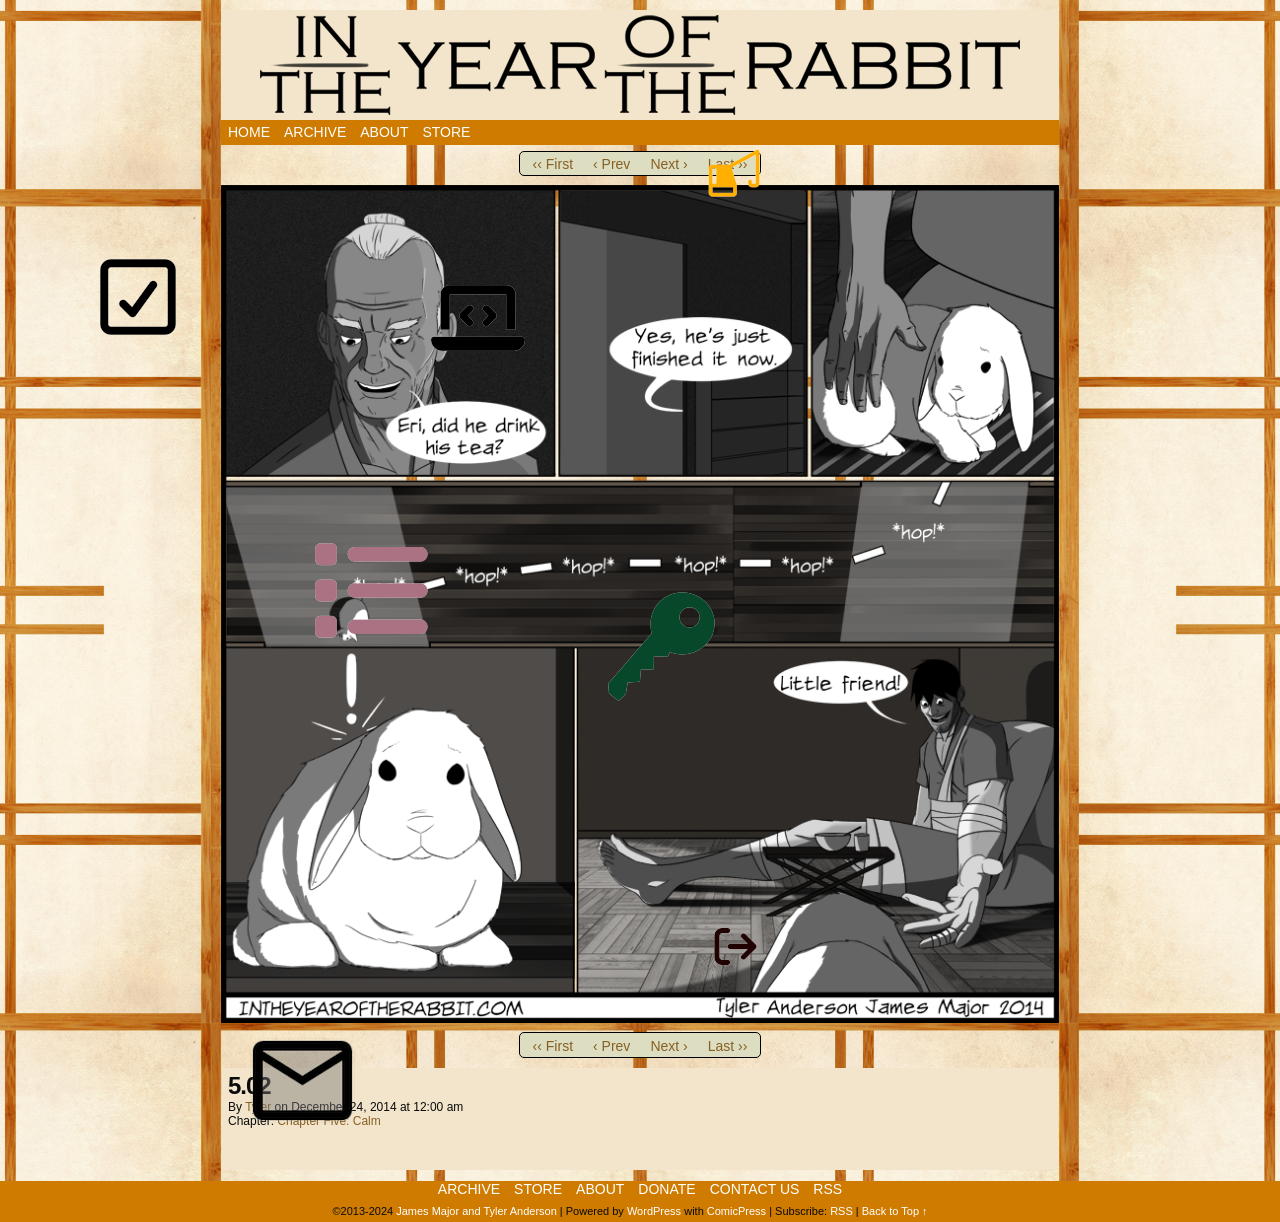 The height and width of the screenshot is (1222, 1280). I want to click on view unread emails or messages, so click(302, 1080).